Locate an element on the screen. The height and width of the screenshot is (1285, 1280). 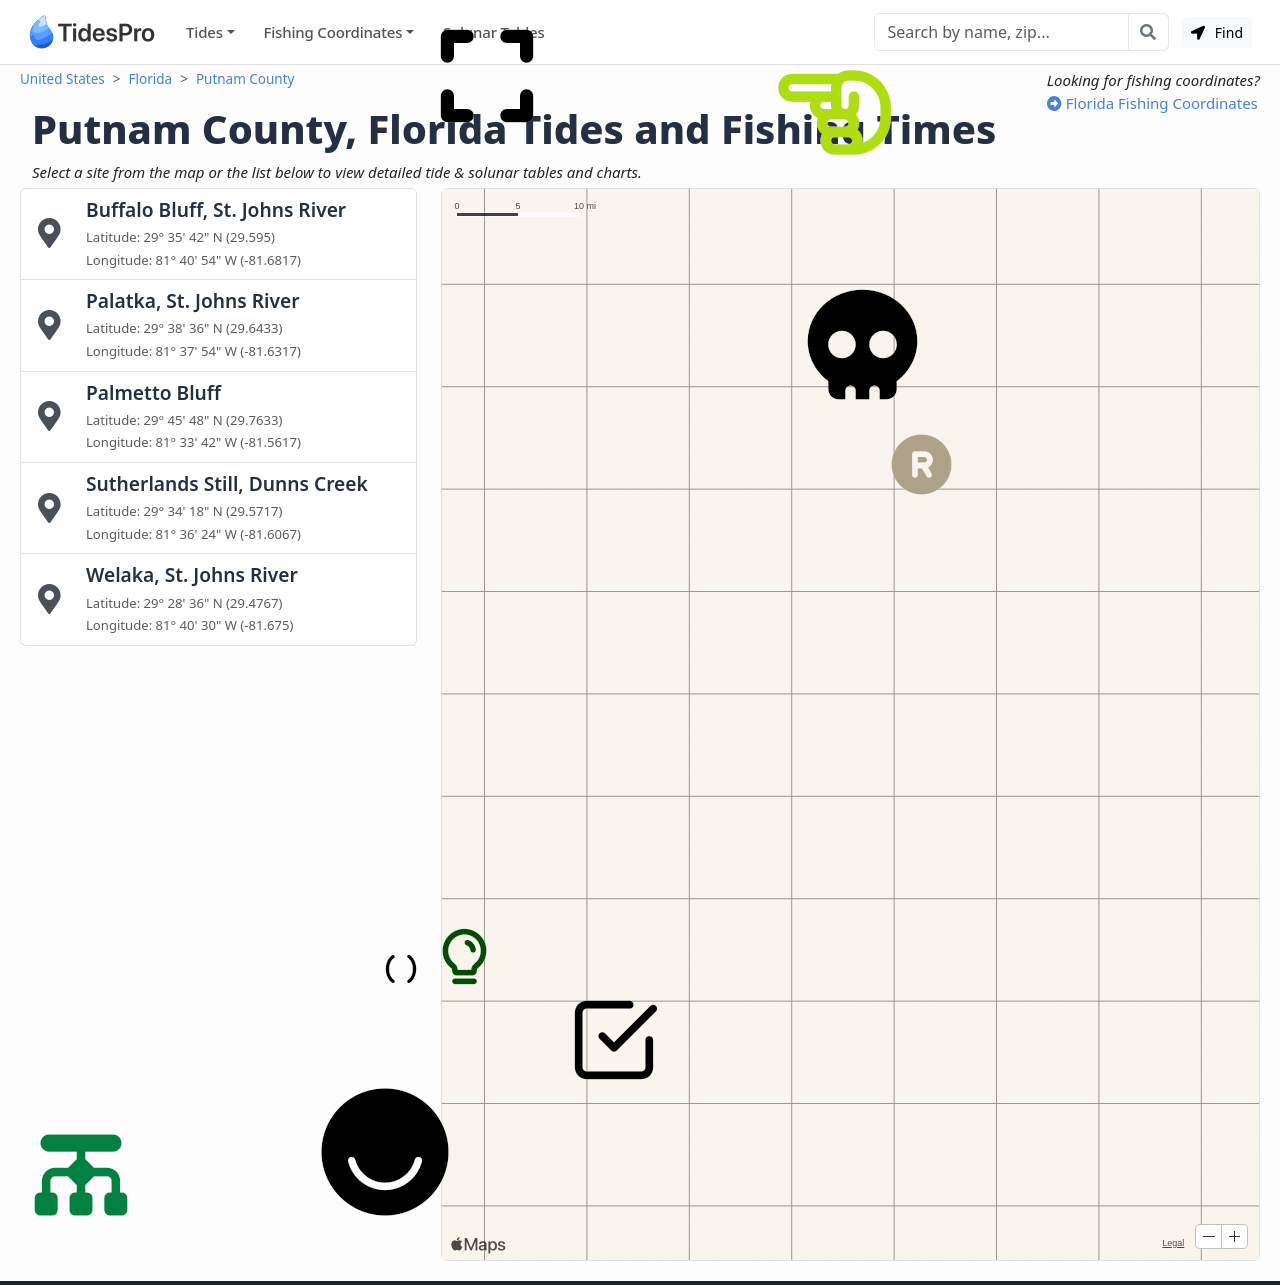
view organizational hierarchy or structure is located at coordinates (81, 1175).